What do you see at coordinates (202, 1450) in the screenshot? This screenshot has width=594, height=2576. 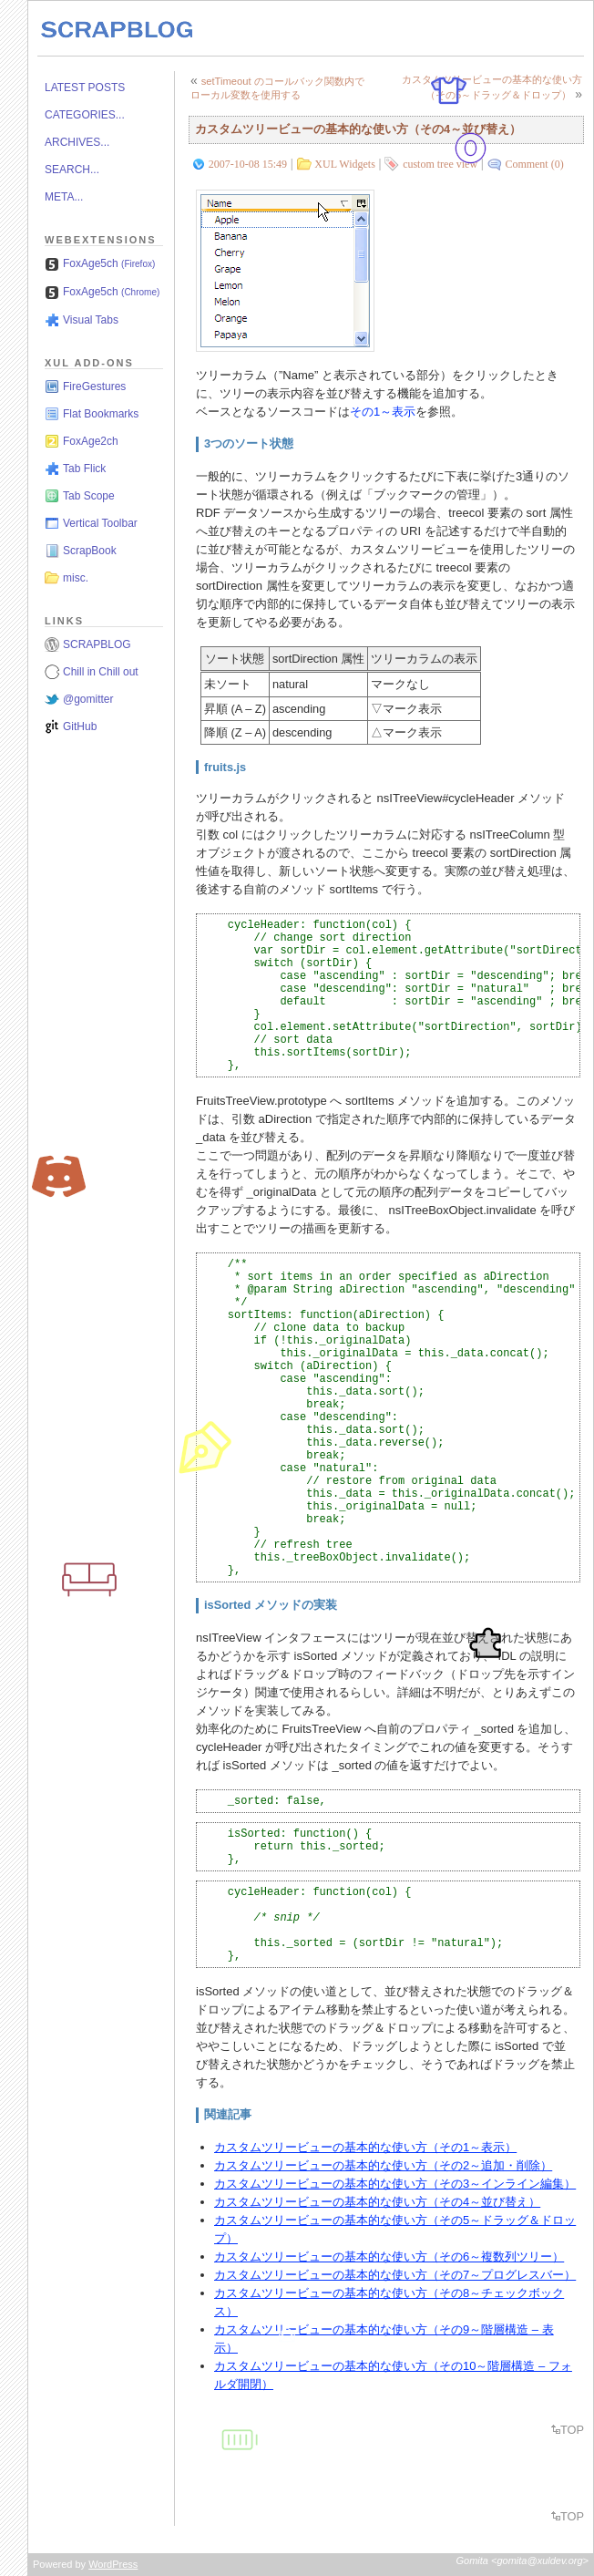 I see `access drawing or illustration tools` at bounding box center [202, 1450].